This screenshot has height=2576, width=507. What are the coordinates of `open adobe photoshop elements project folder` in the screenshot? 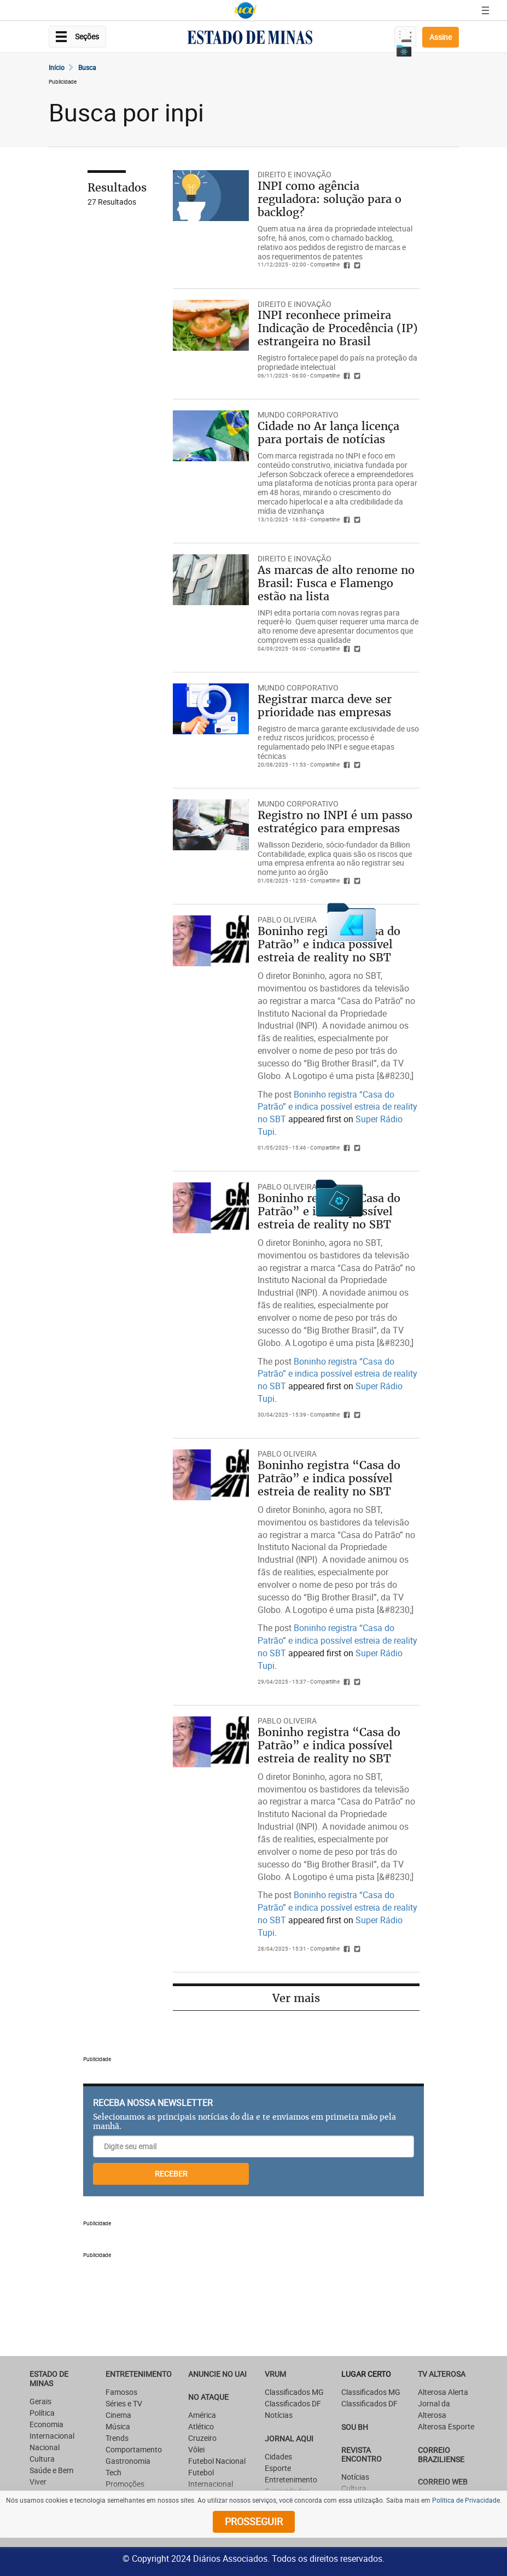 It's located at (339, 1199).